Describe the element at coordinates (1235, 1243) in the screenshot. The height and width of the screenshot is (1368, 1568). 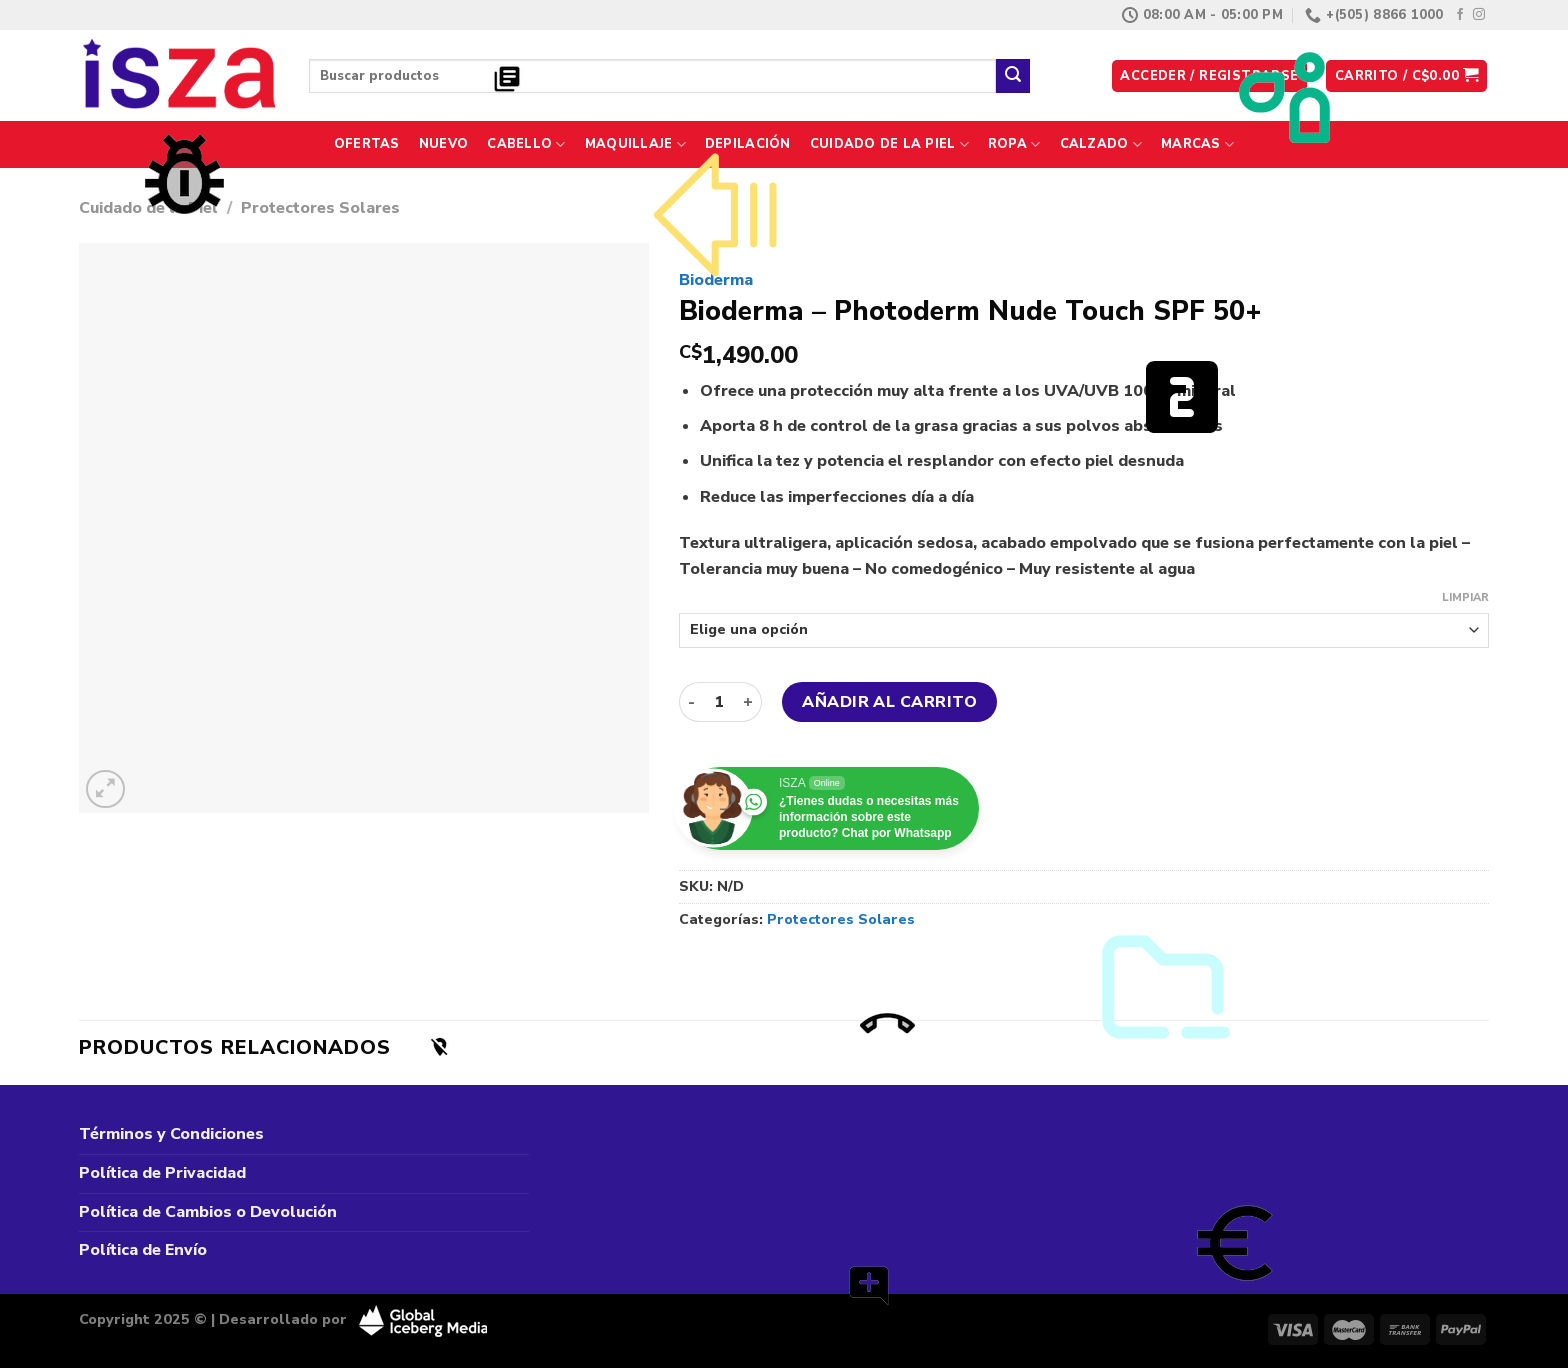
I see `view prices in euros` at that location.